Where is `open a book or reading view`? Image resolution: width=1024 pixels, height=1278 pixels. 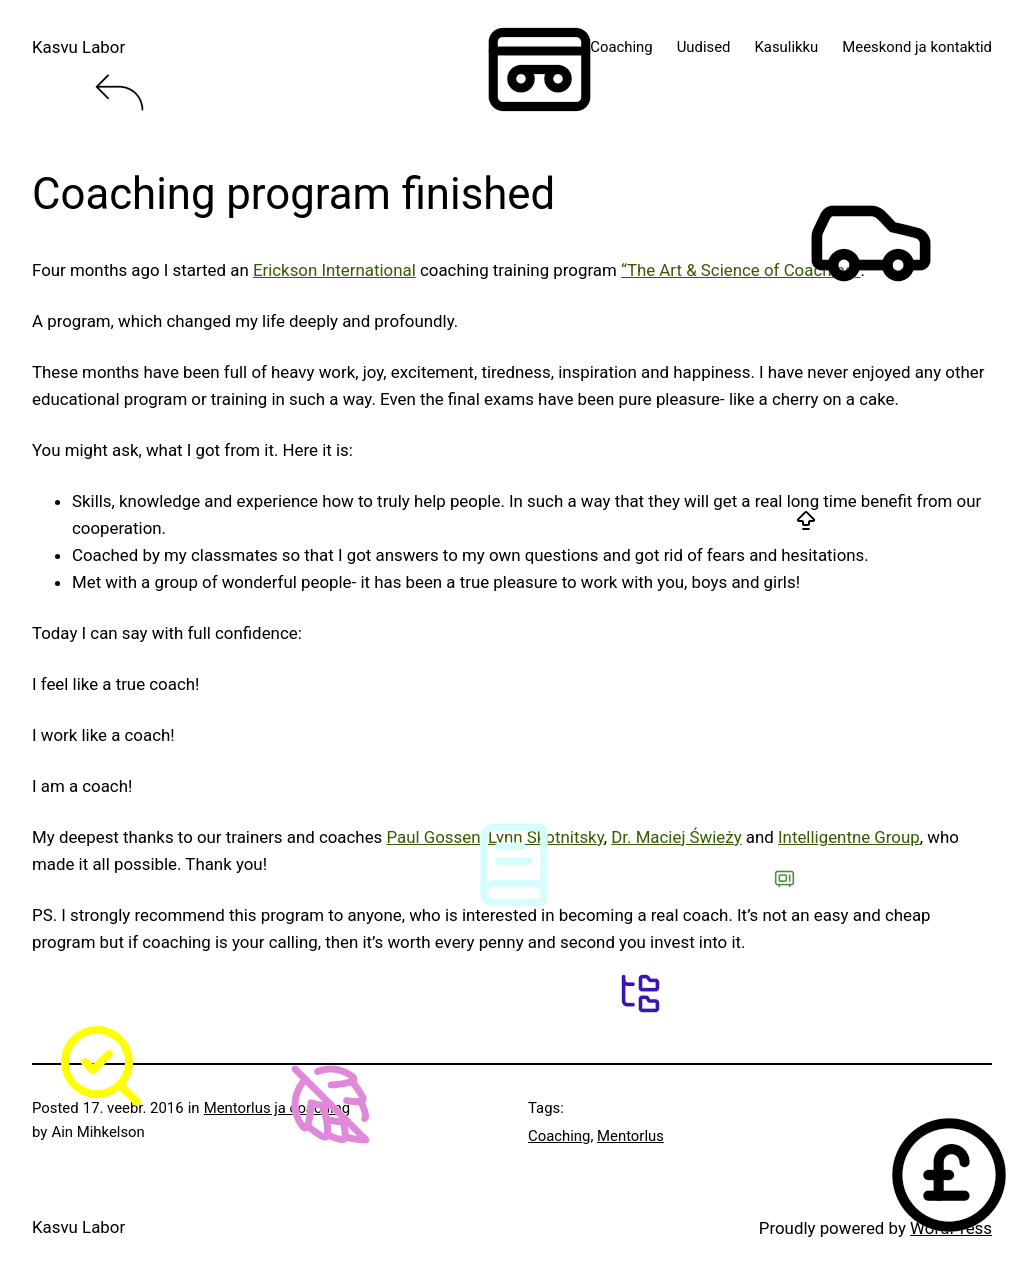 open a book or reading view is located at coordinates (514, 865).